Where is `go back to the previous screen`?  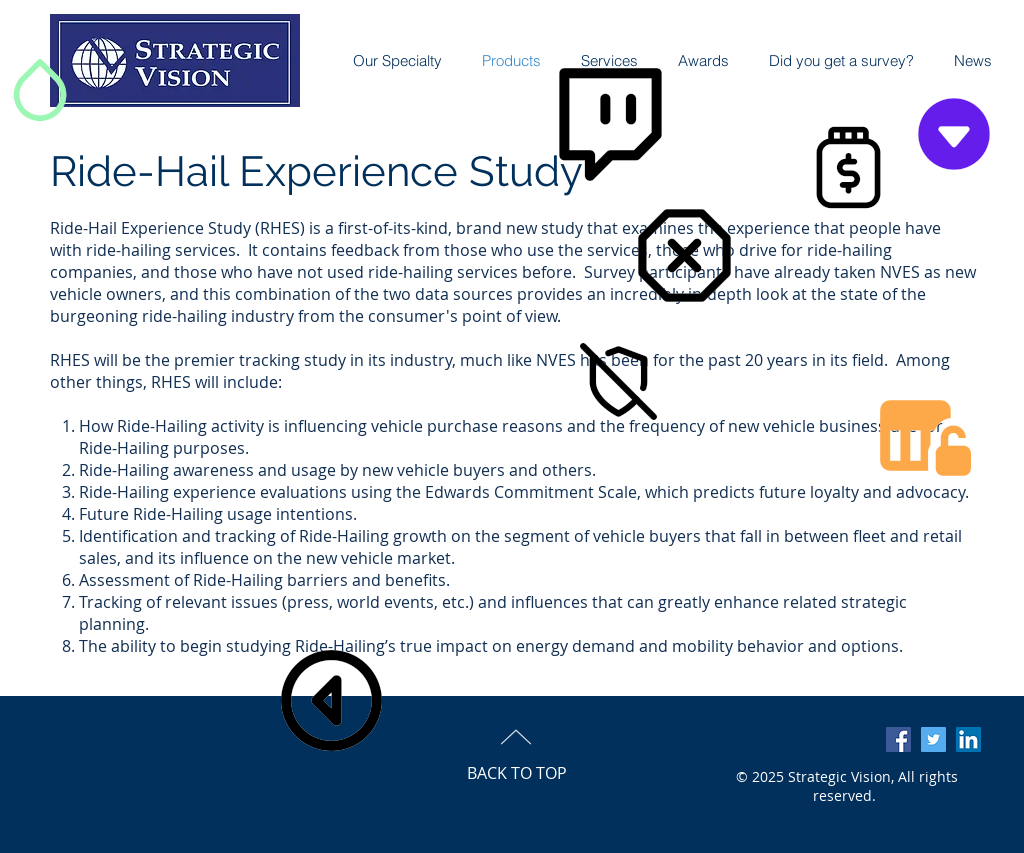
go back to the previous screen is located at coordinates (331, 700).